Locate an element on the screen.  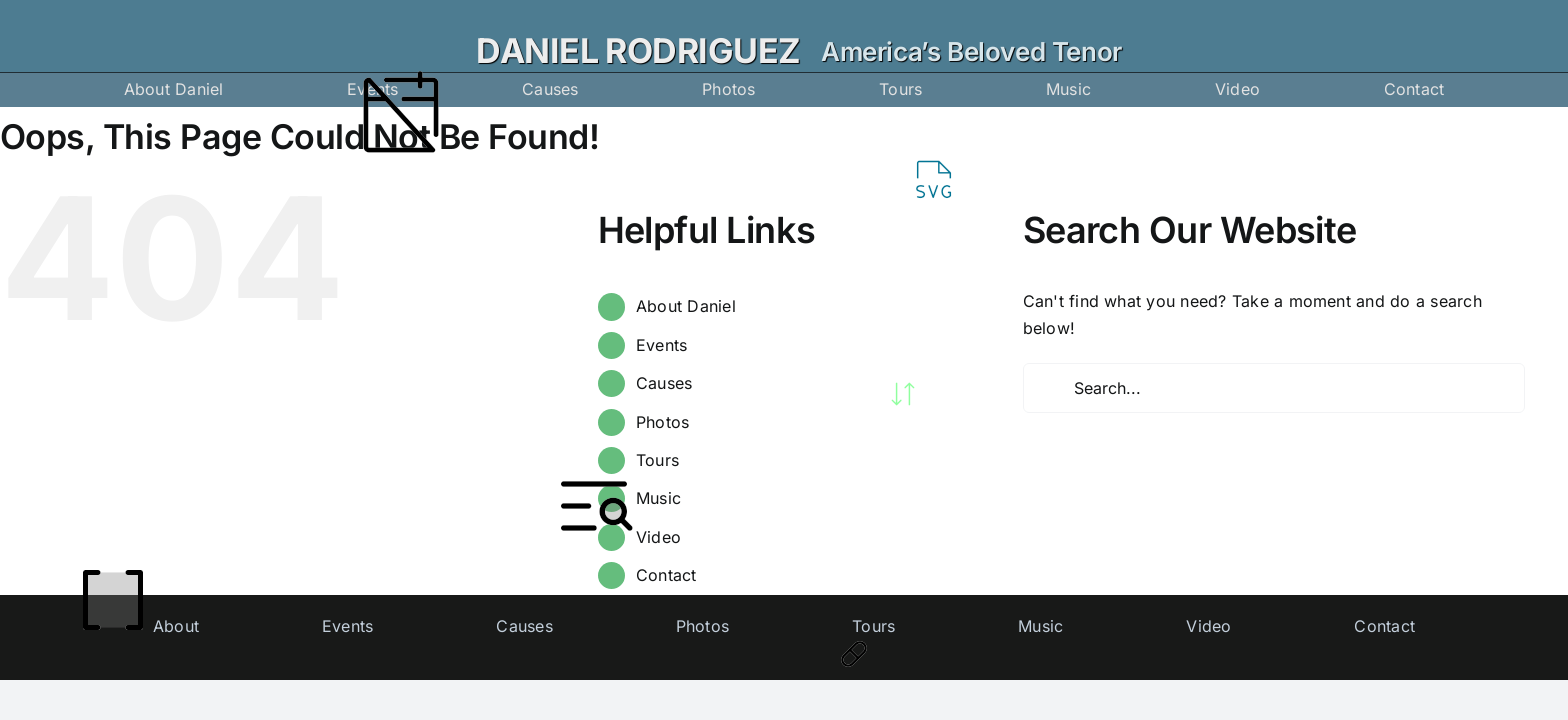
sort items in ascending or descending order is located at coordinates (903, 394).